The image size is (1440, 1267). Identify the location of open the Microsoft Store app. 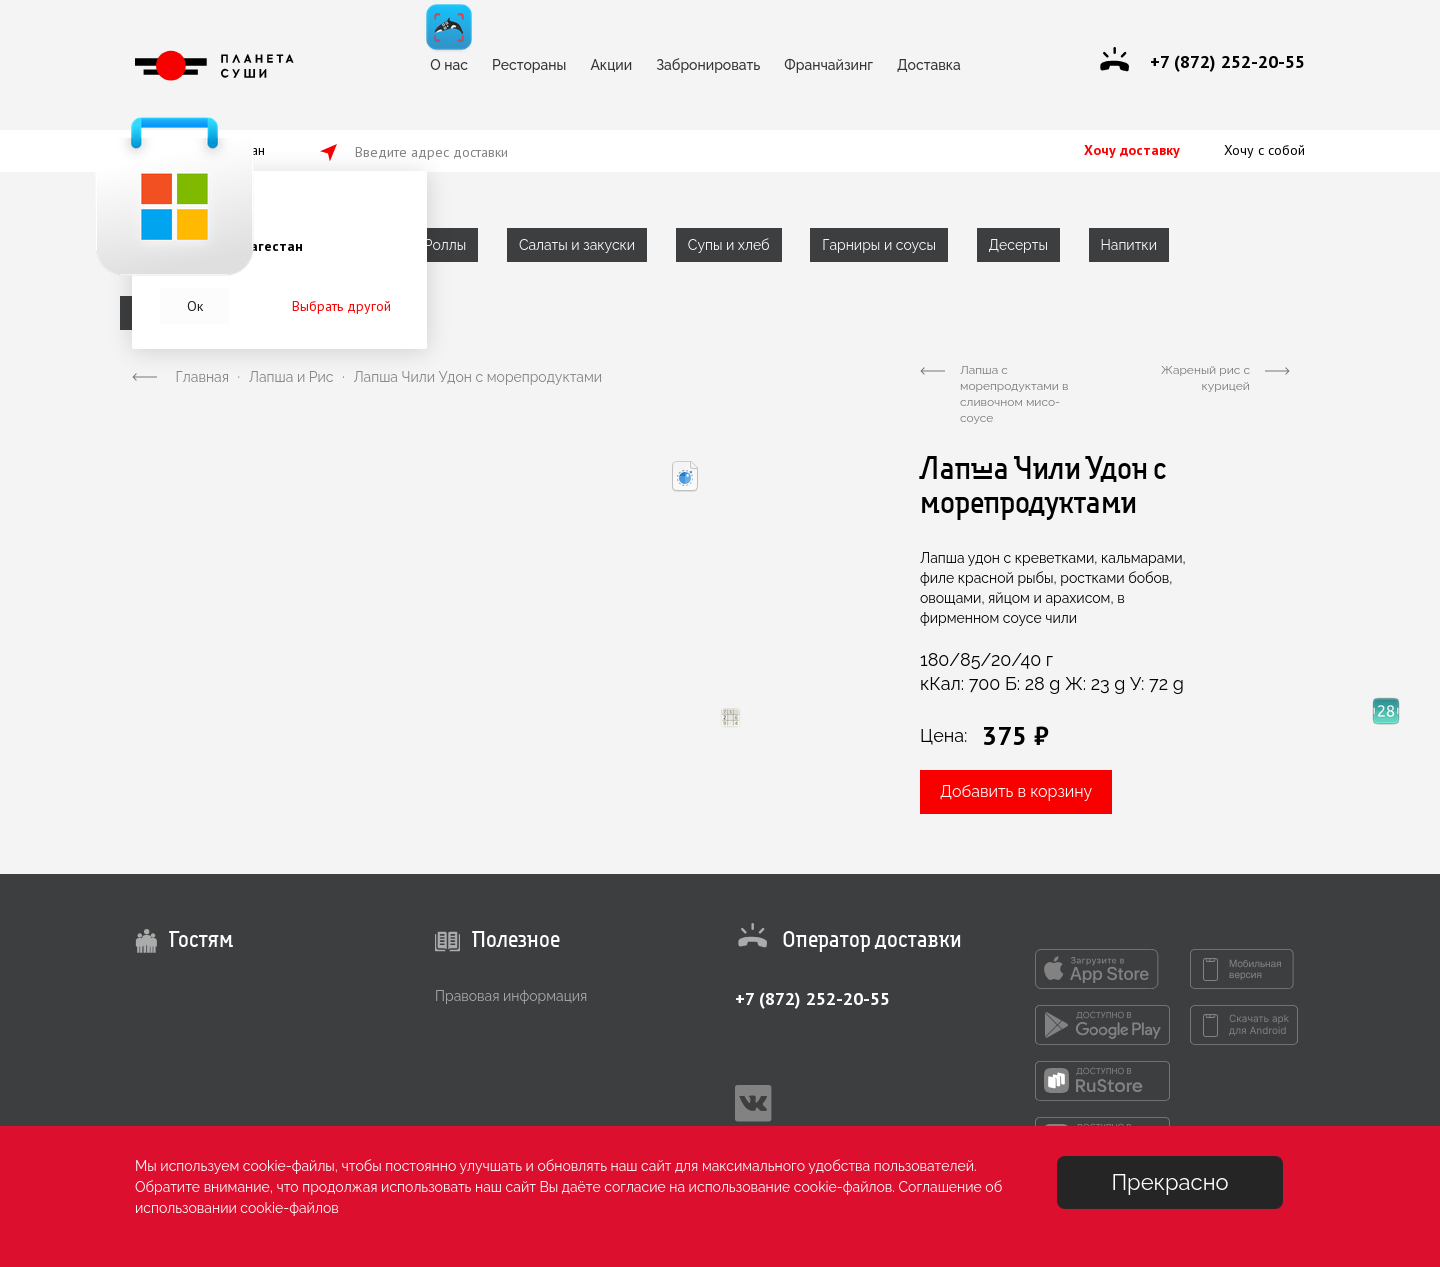
(174, 196).